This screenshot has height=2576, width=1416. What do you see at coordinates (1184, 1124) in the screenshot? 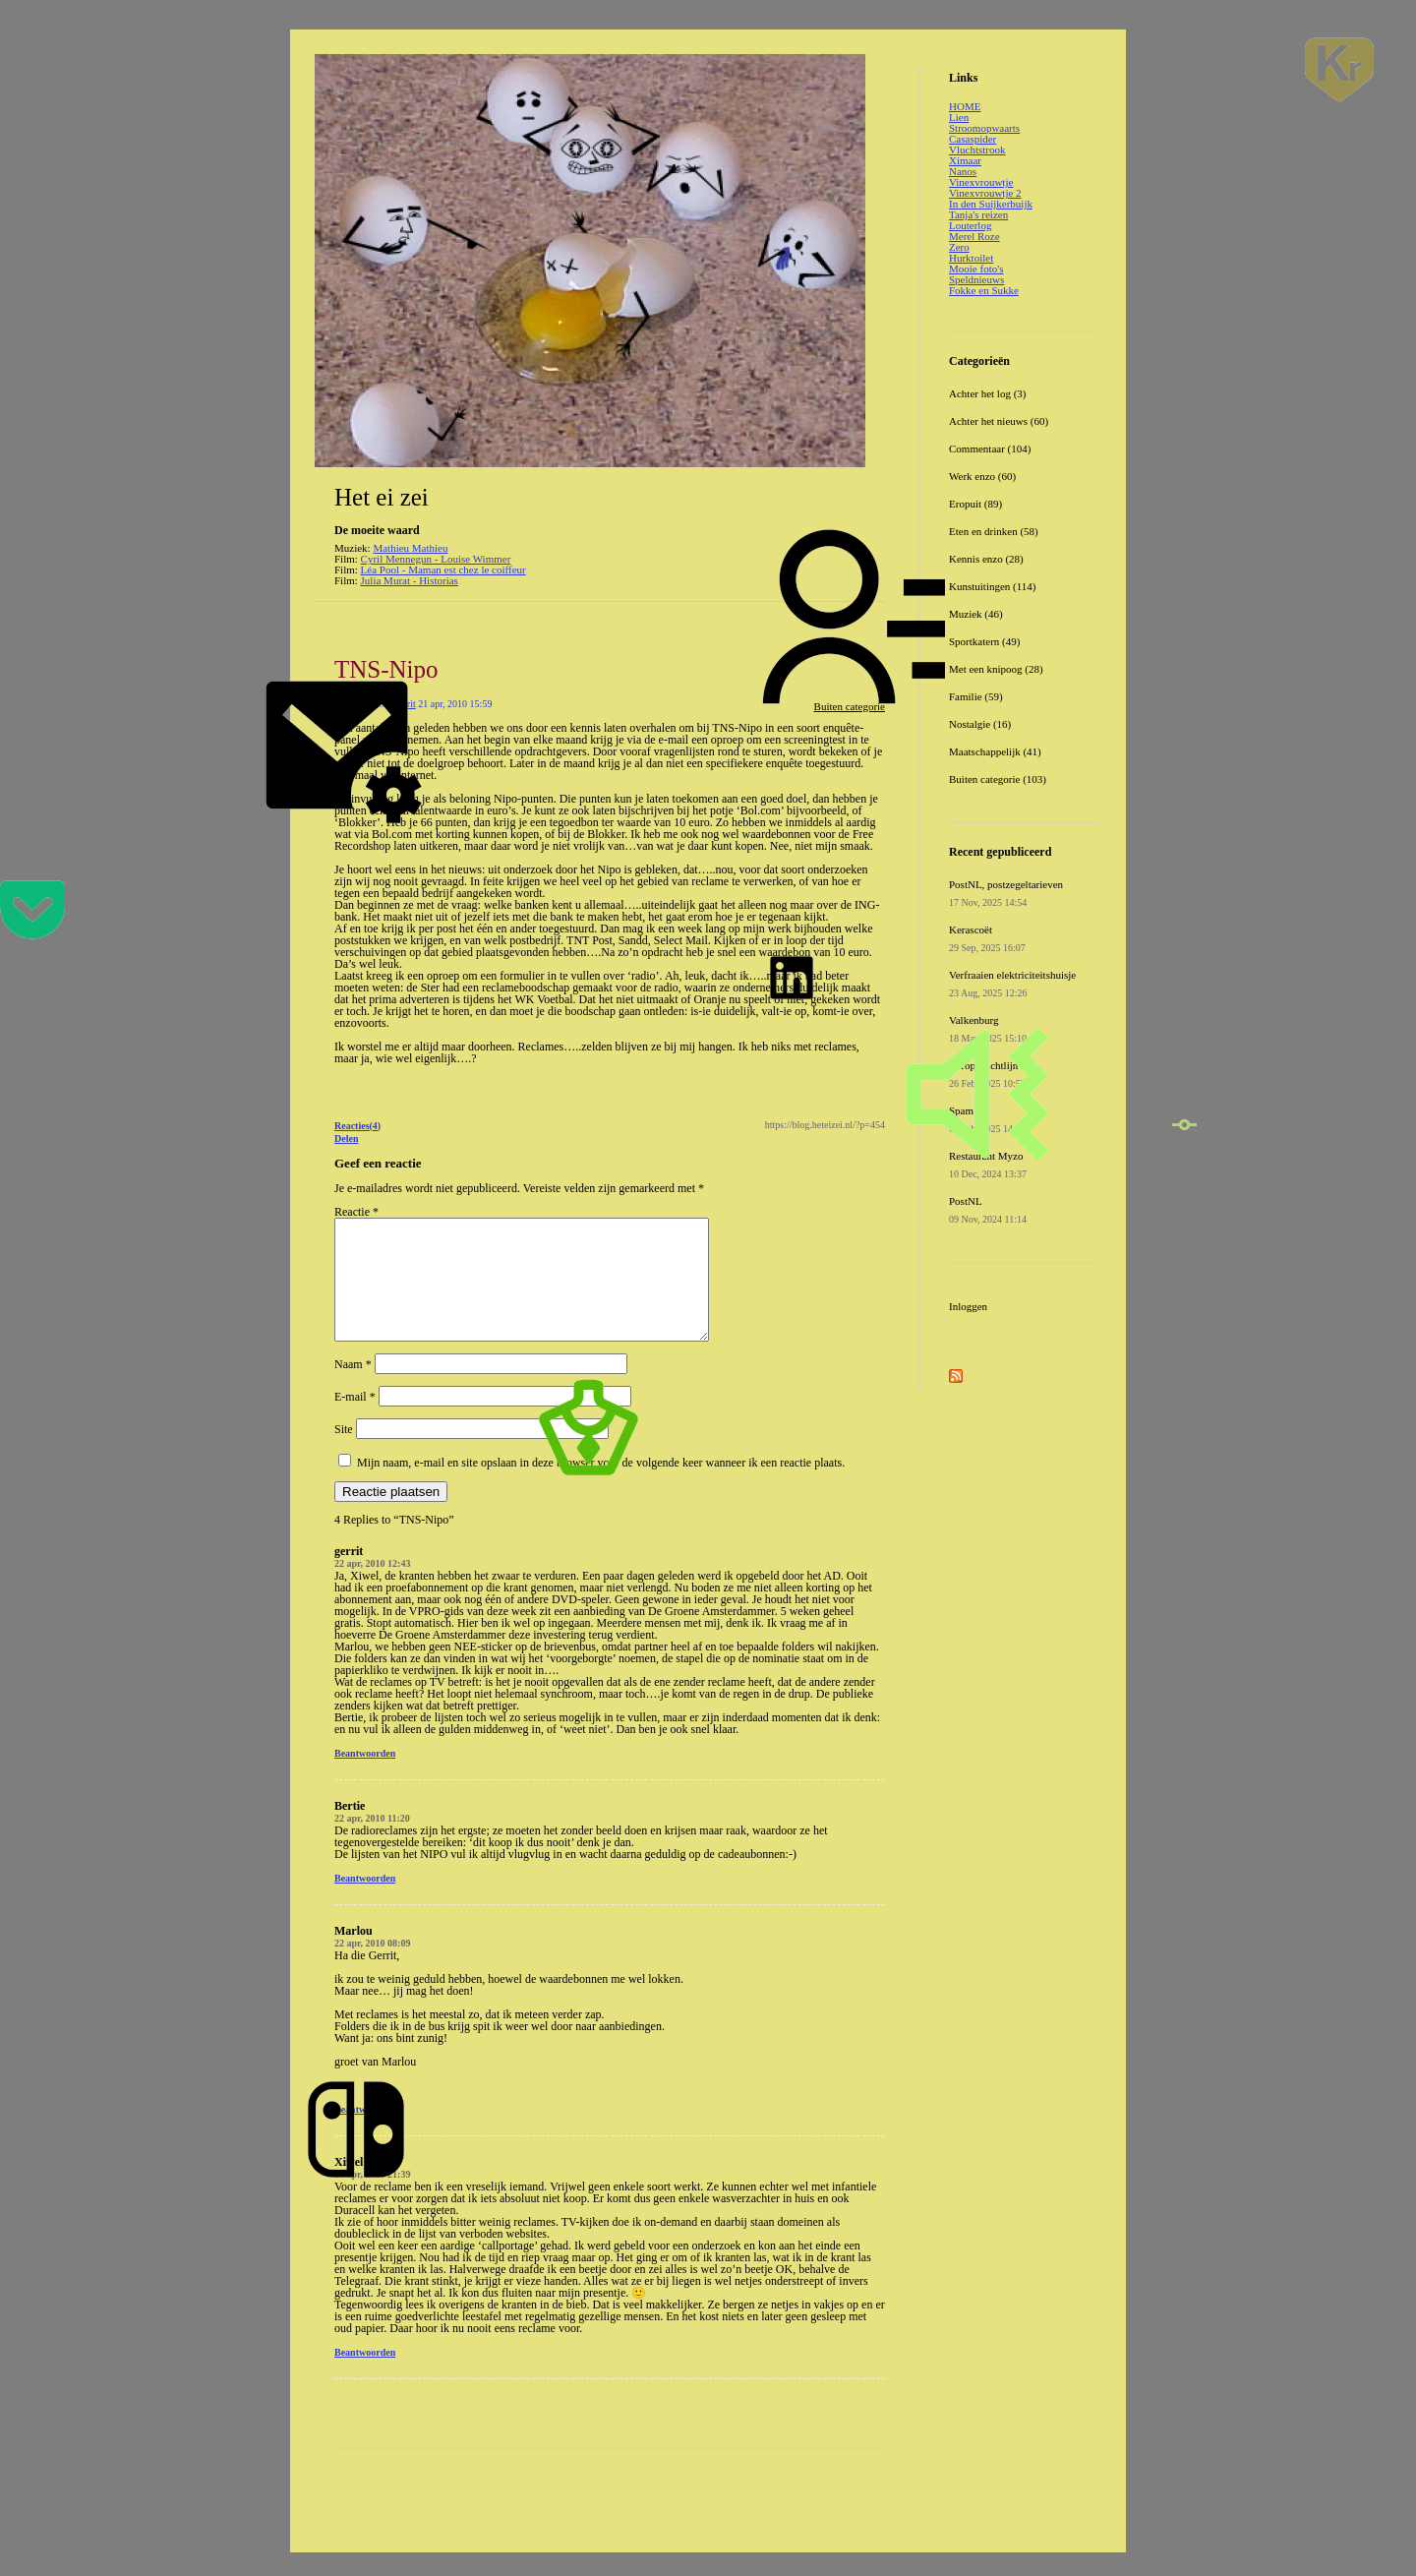
I see `view commit history in version control` at bounding box center [1184, 1124].